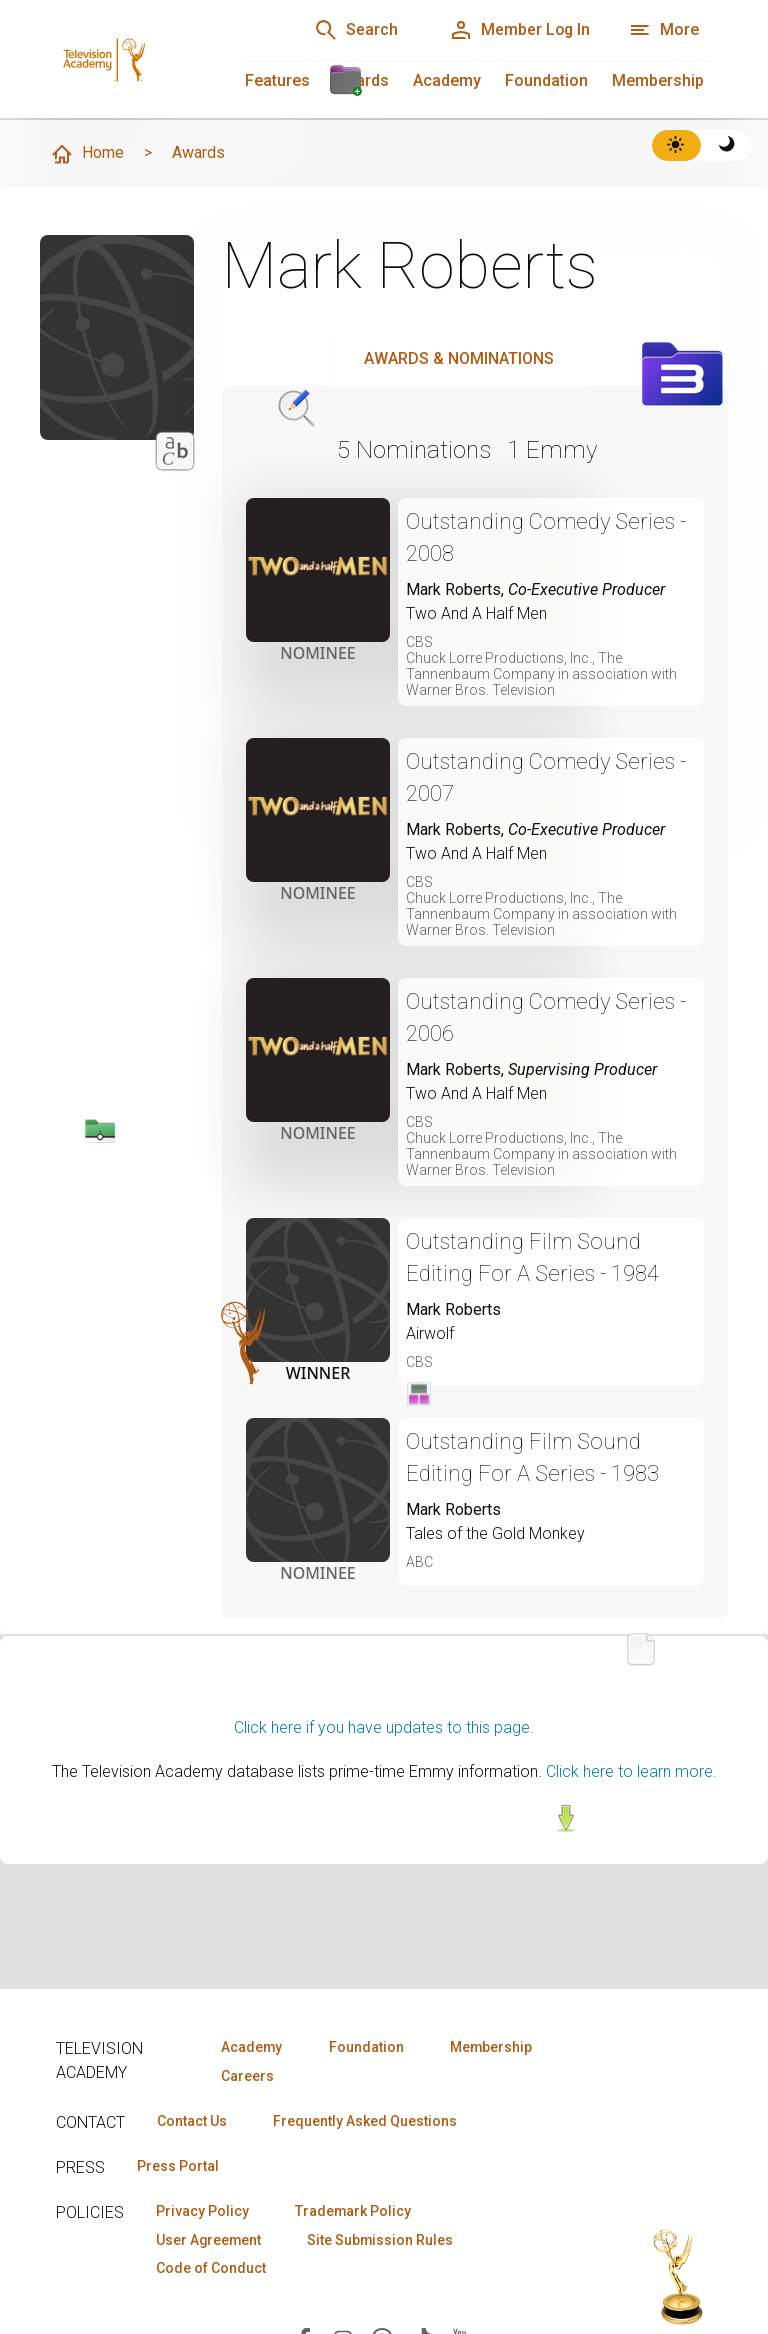 The image size is (768, 2334). What do you see at coordinates (345, 79) in the screenshot?
I see `create a new folder` at bounding box center [345, 79].